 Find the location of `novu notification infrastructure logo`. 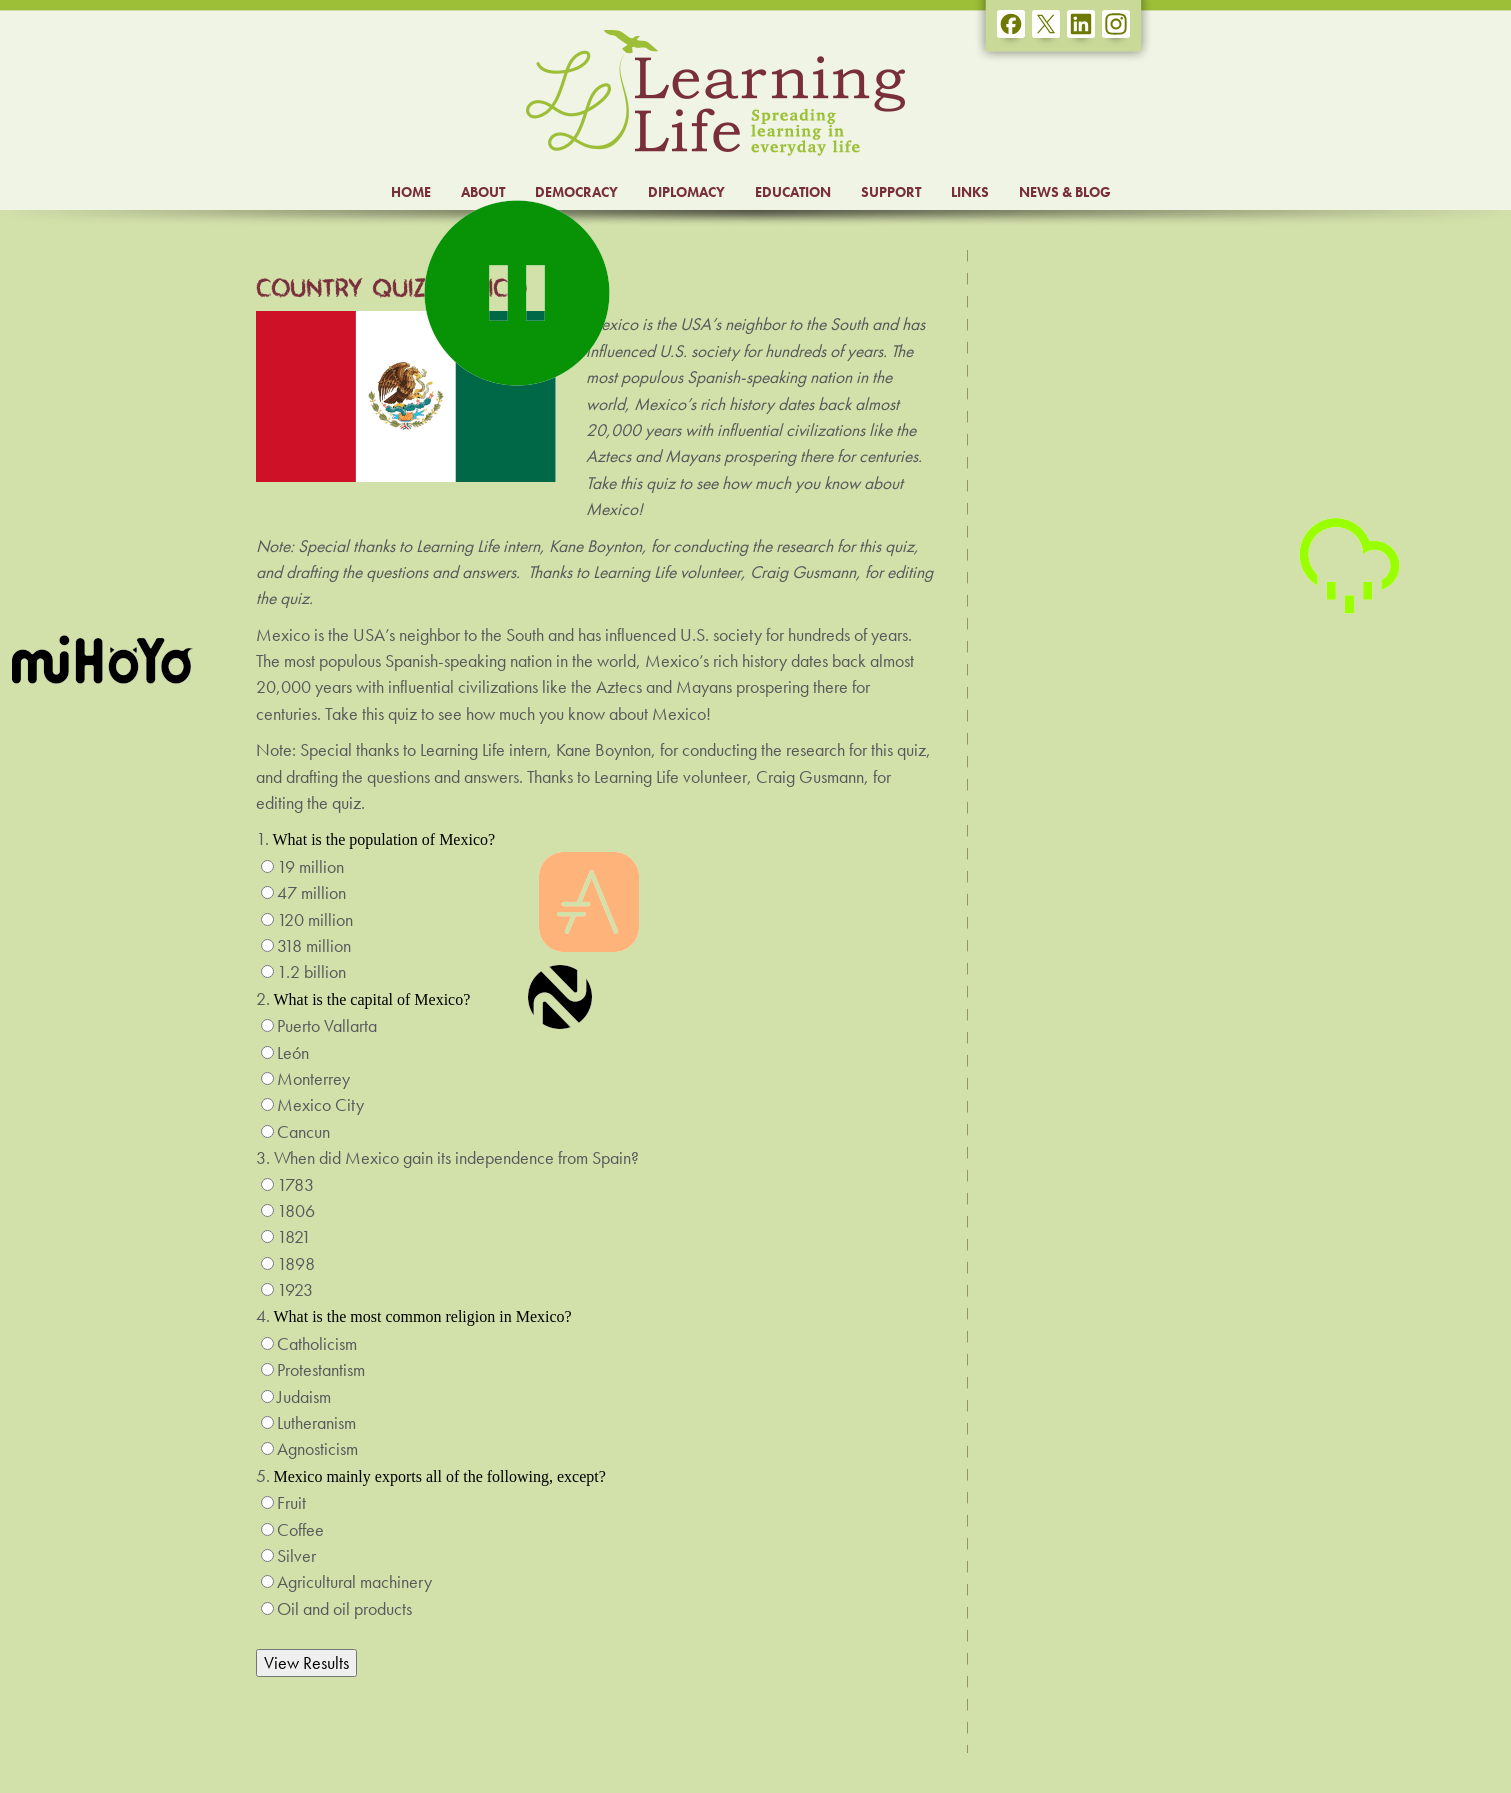

novu notification infrastructure logo is located at coordinates (560, 997).